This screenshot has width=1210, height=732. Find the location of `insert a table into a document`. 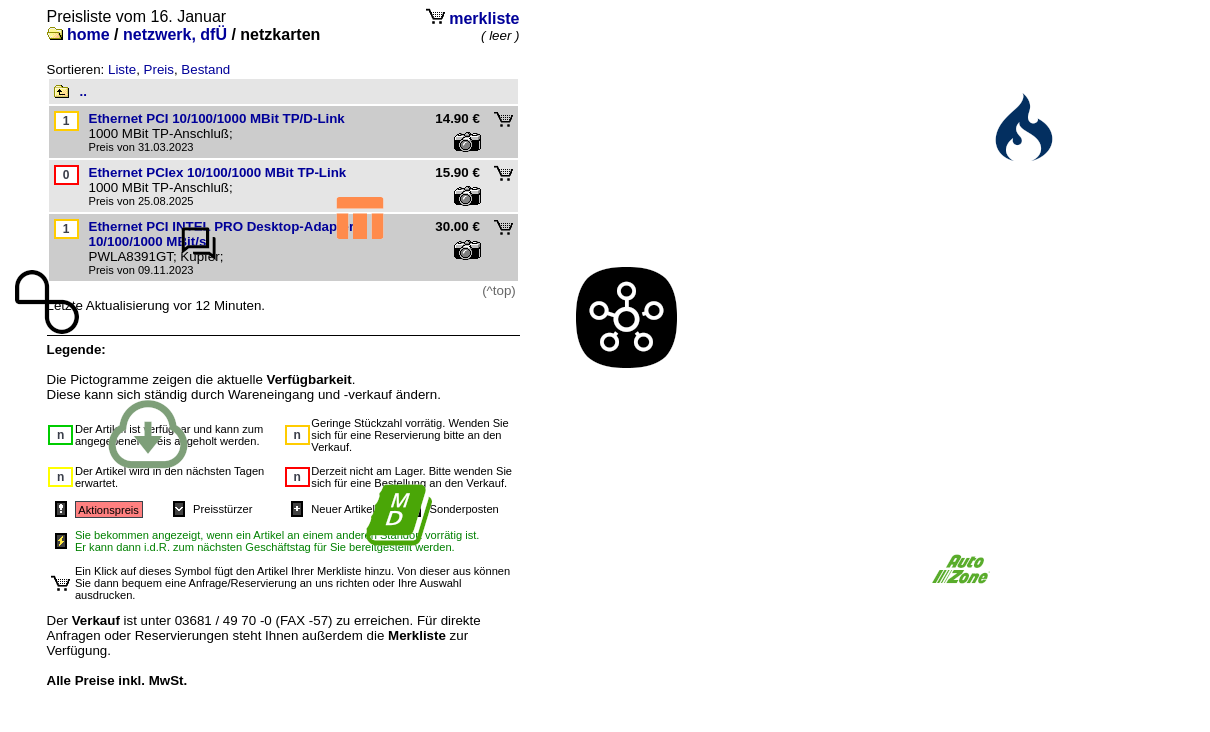

insert a table into a document is located at coordinates (360, 218).